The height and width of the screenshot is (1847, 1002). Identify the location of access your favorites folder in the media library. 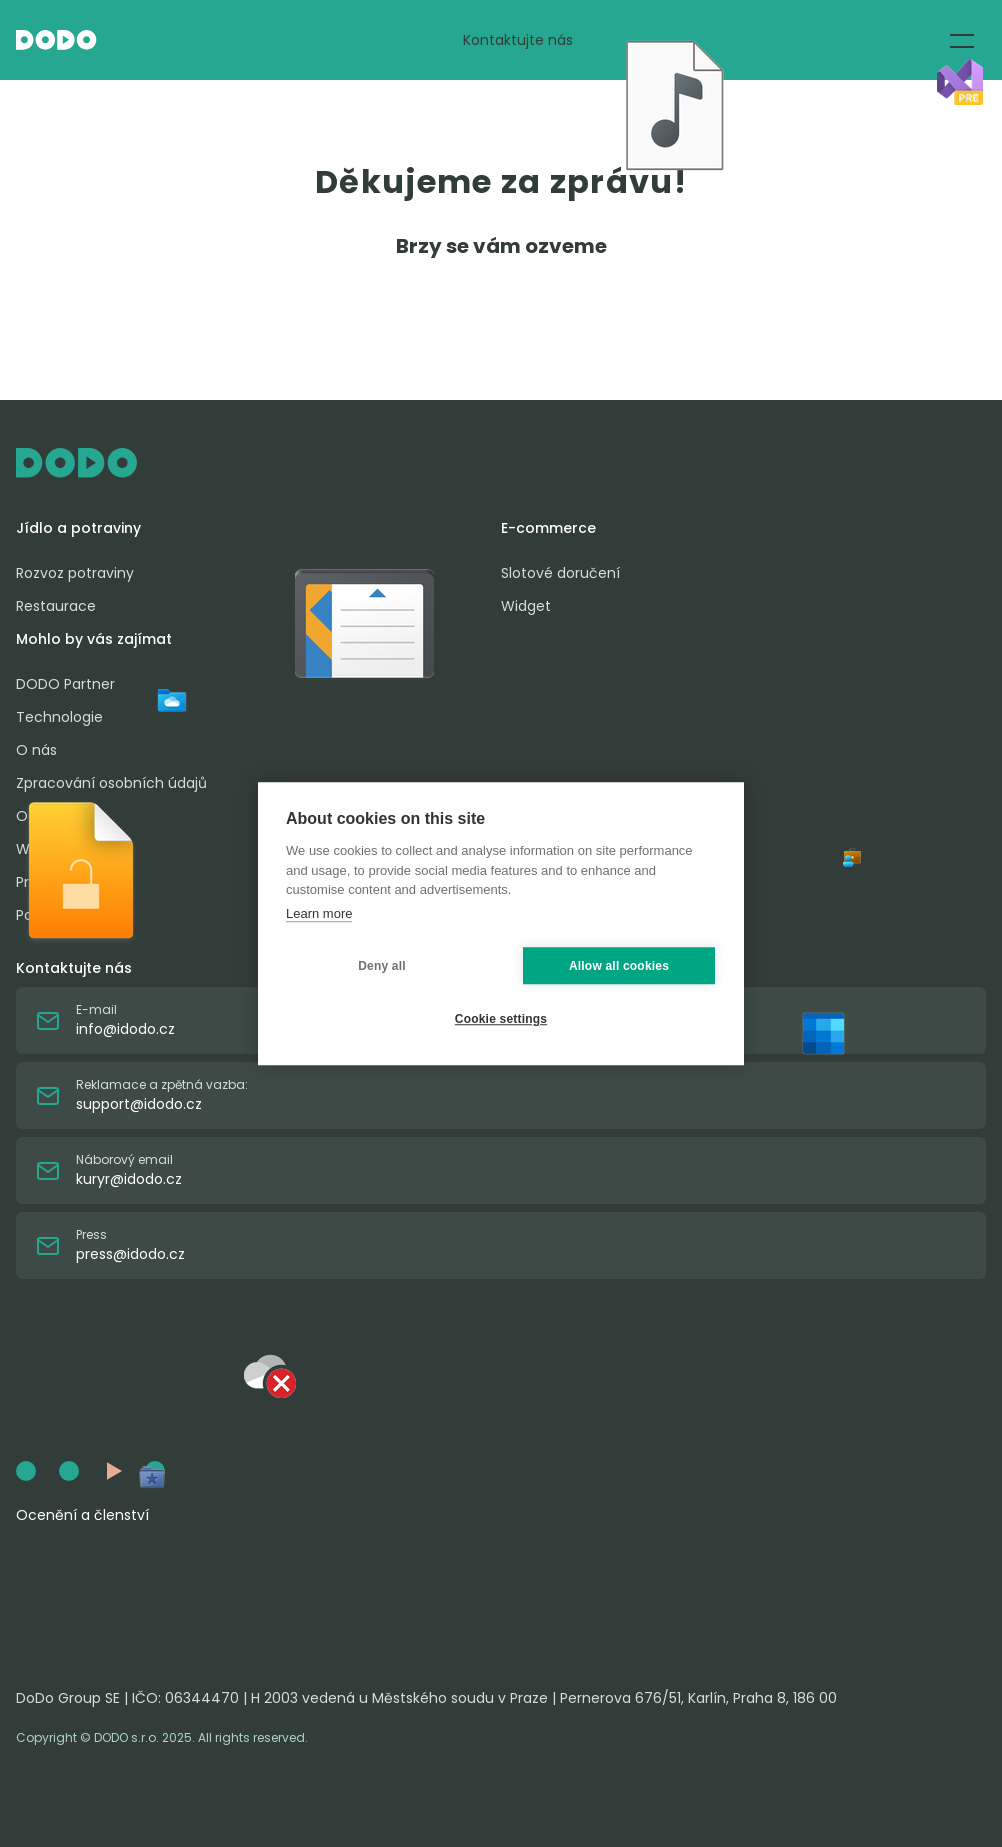
(152, 1477).